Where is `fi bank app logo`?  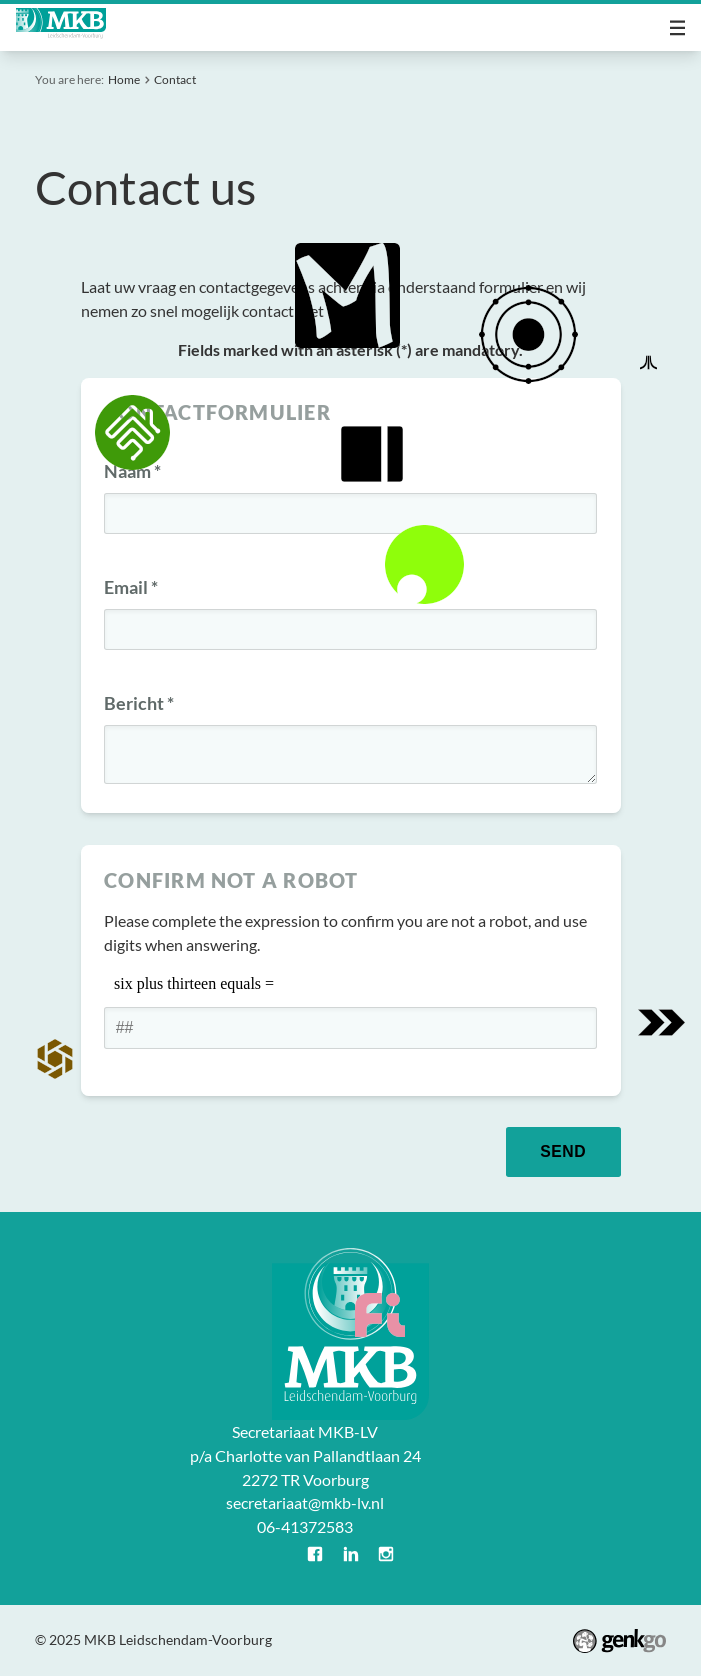 fi bank app logo is located at coordinates (380, 1315).